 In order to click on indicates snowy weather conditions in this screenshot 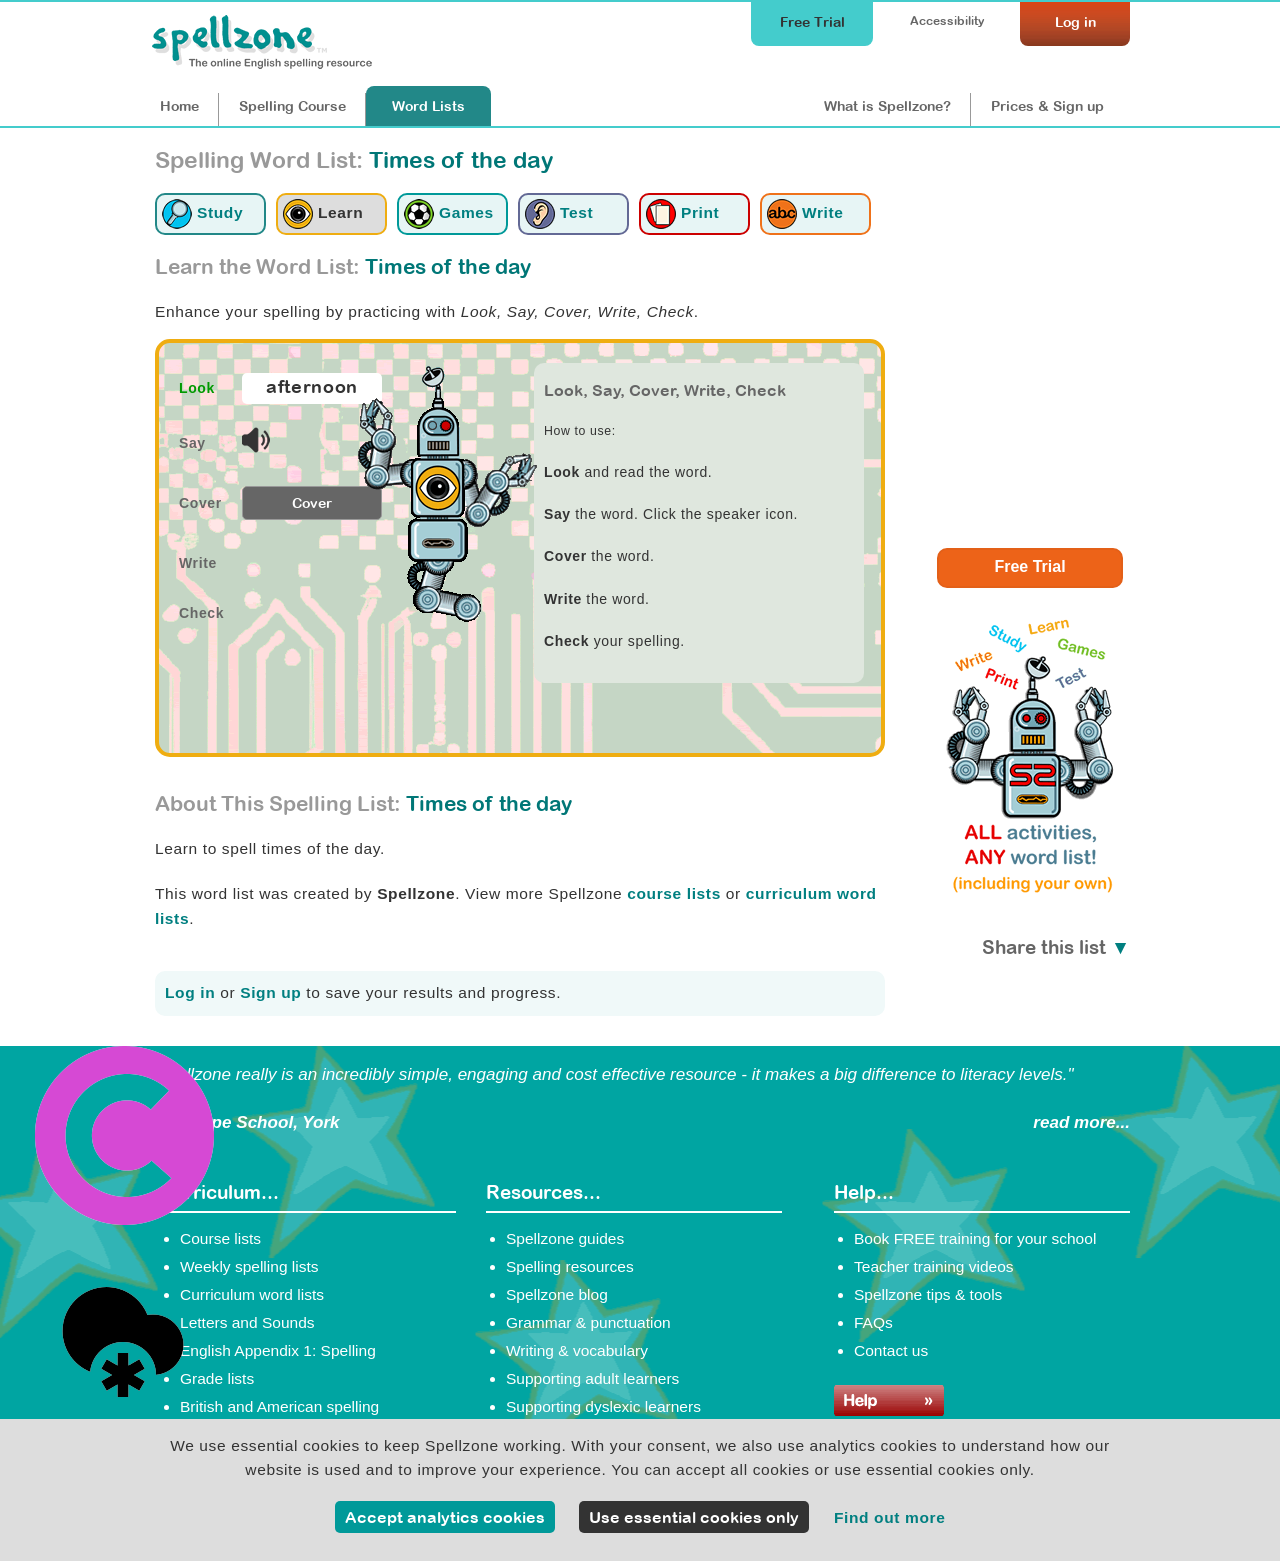, I will do `click(123, 1342)`.